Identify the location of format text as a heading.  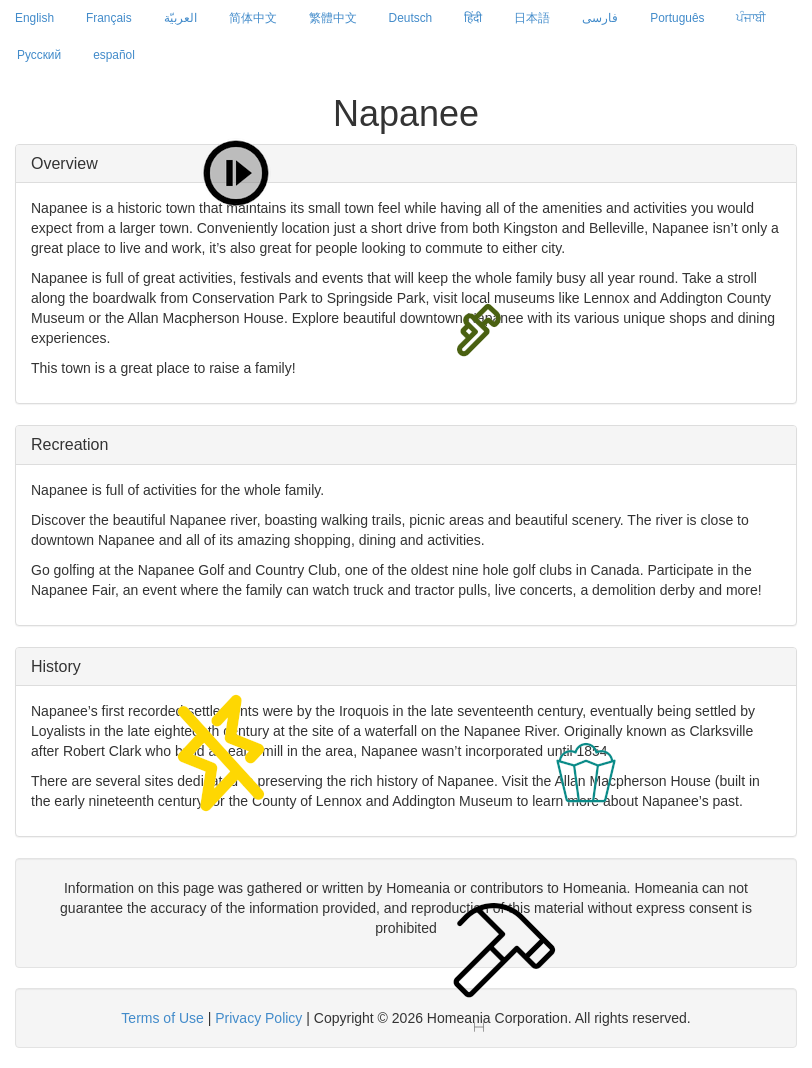
(479, 1027).